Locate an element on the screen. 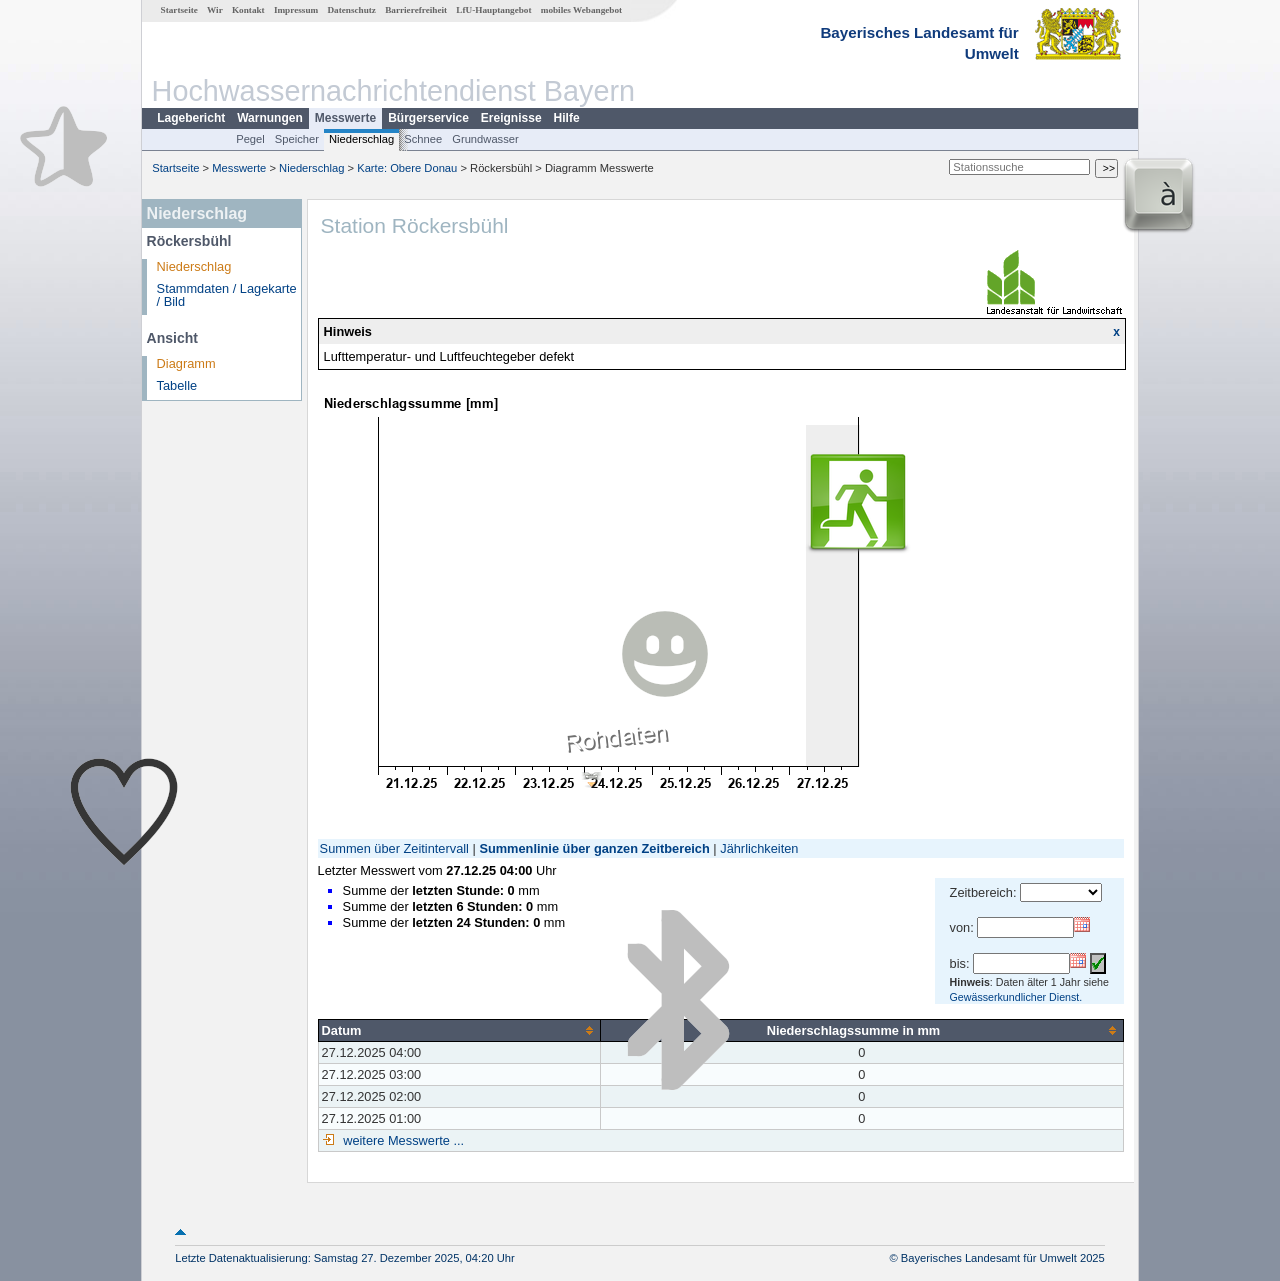  insert a hyperlink into content is located at coordinates (591, 777).